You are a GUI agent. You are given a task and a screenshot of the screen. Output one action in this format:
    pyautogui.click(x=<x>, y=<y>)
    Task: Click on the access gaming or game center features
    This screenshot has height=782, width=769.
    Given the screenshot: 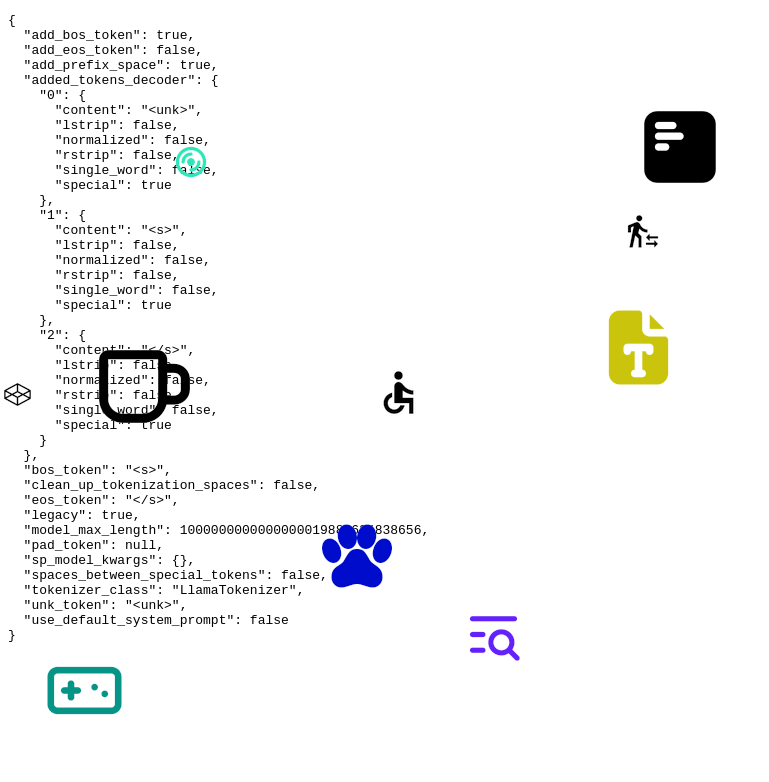 What is the action you would take?
    pyautogui.click(x=84, y=690)
    